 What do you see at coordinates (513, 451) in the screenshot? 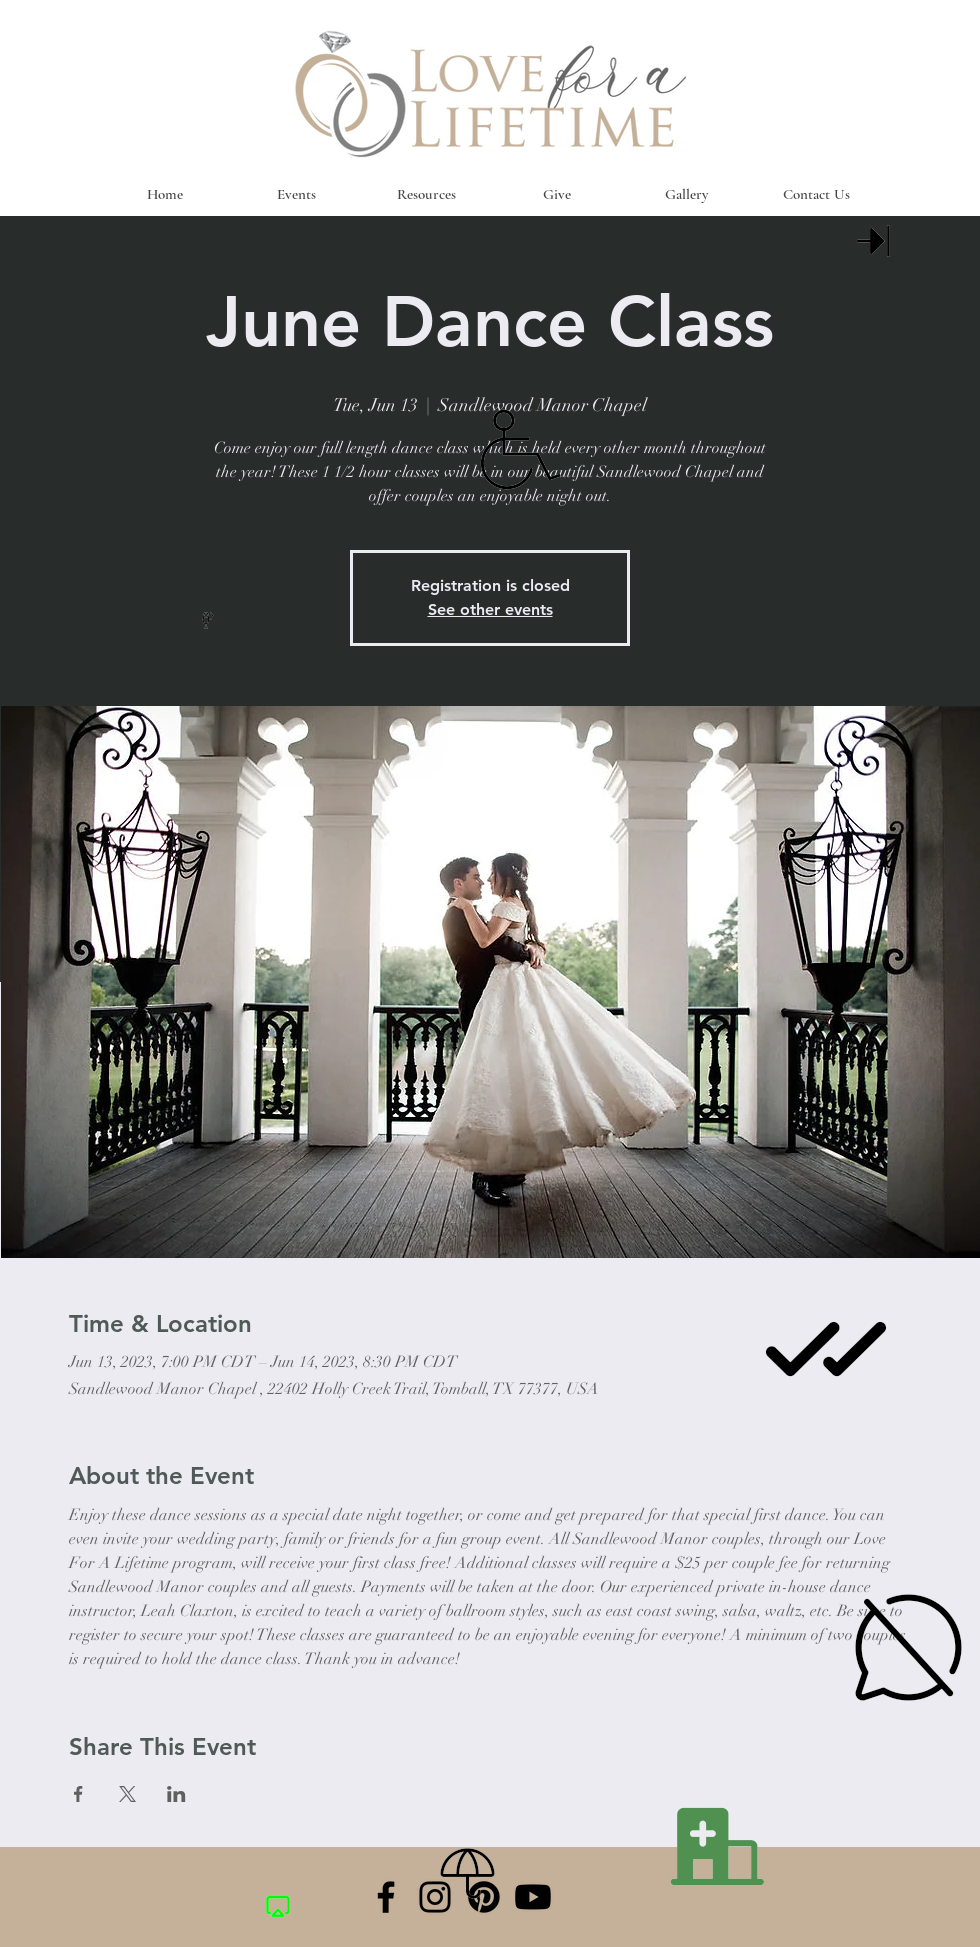
I see `indicates wheelchair accessible facilities` at bounding box center [513, 451].